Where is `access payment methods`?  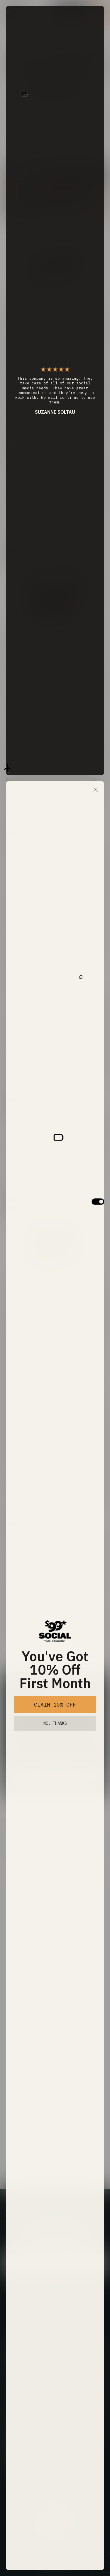 access payment methods is located at coordinates (25, 94).